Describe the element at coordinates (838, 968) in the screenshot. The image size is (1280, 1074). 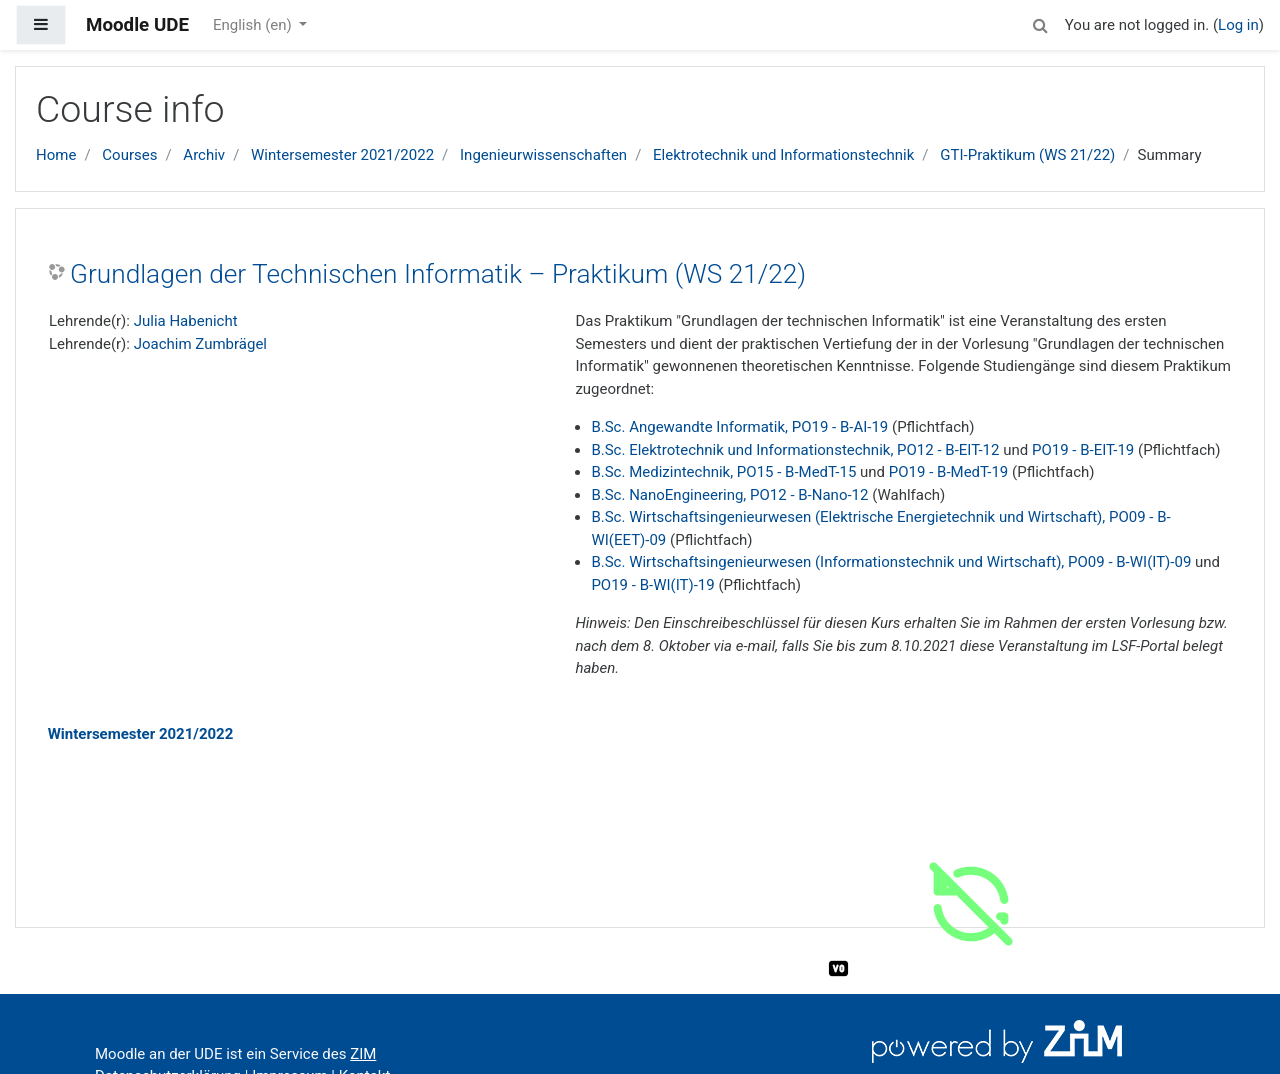
I see `enable voiceover accessibility feature` at that location.